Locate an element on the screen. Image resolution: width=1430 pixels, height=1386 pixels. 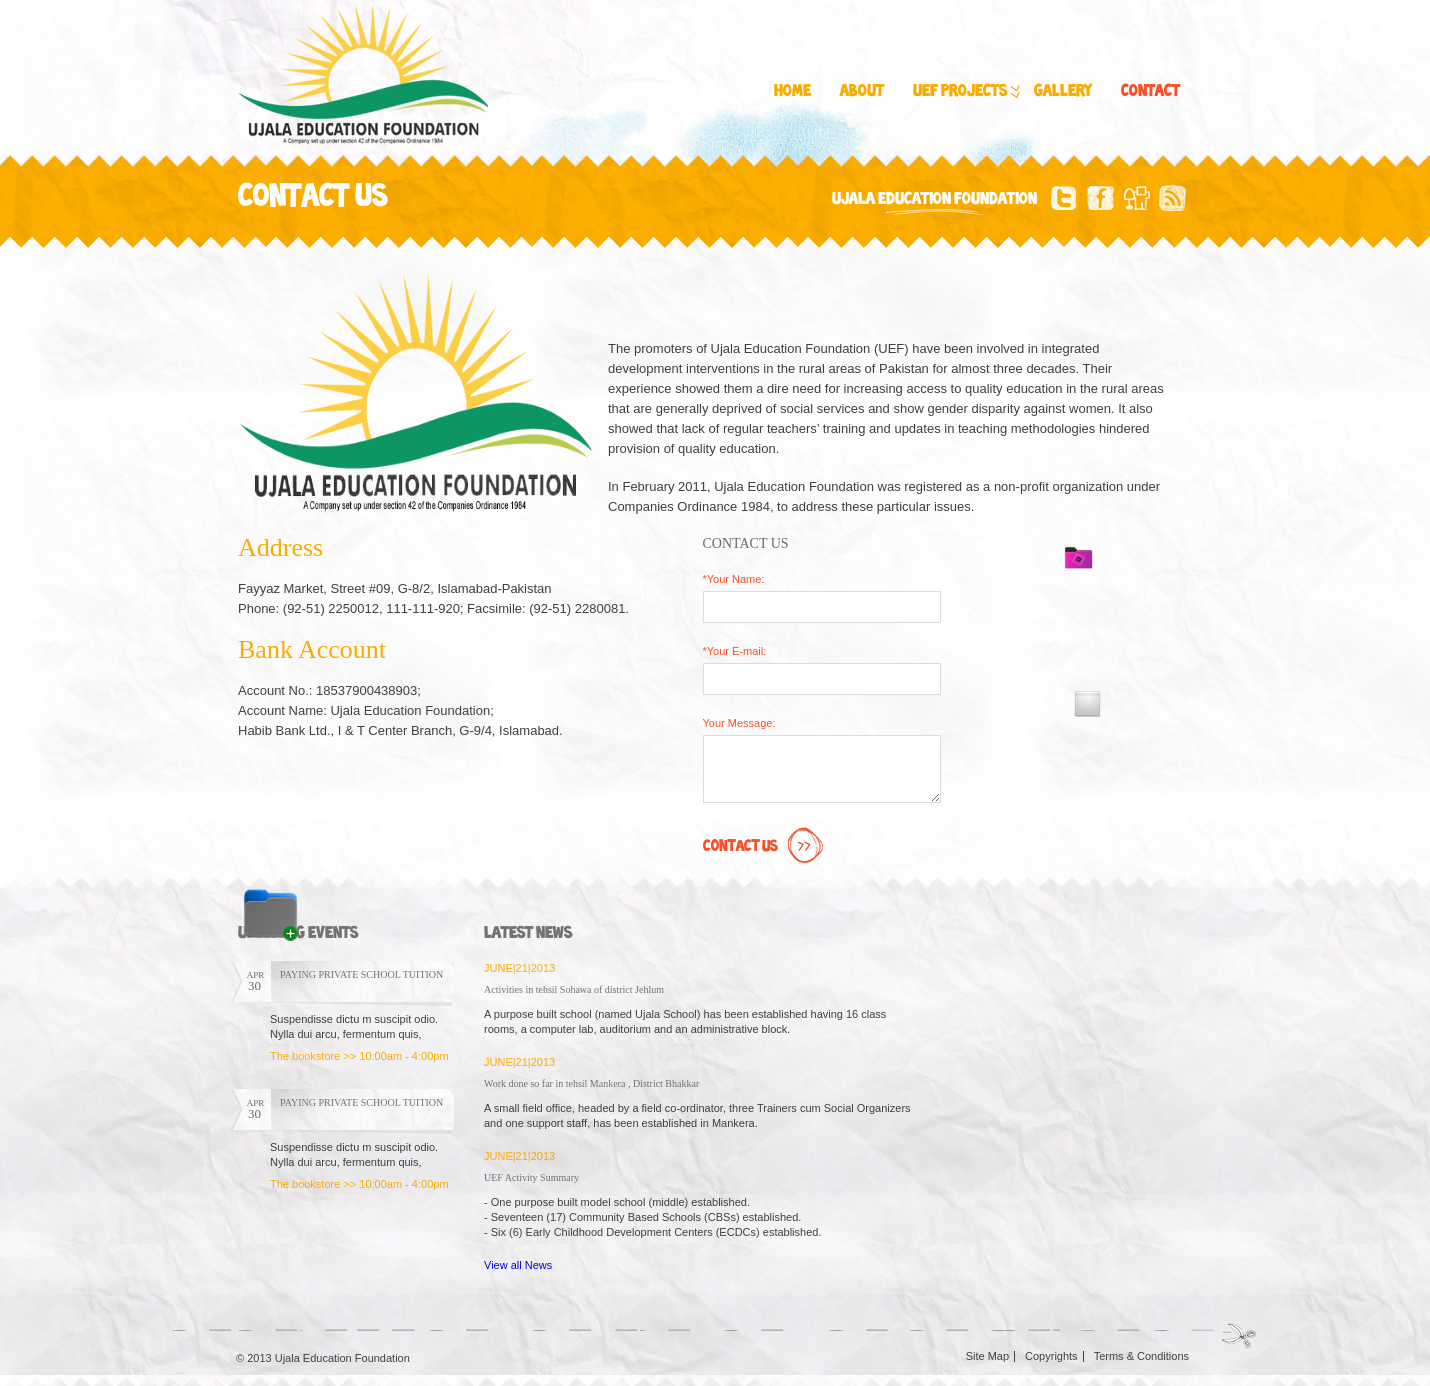
magic trackpad connected via bluetooth is located at coordinates (1087, 704).